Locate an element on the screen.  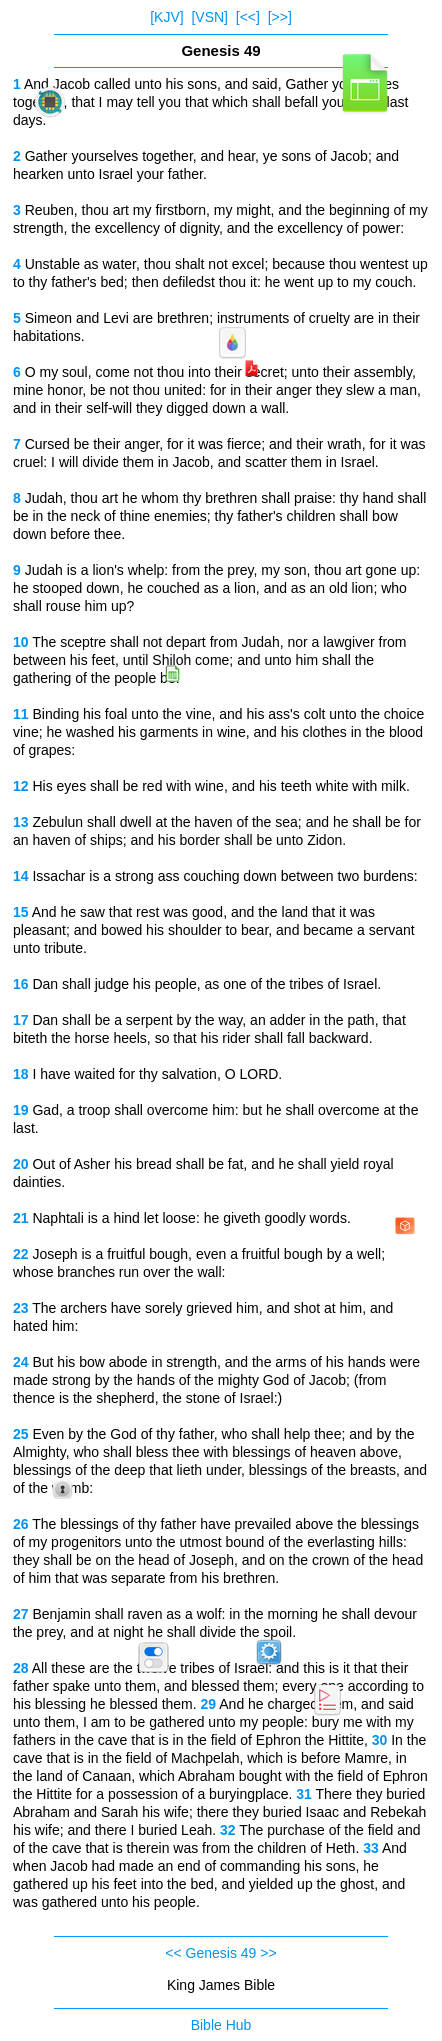
3D model file in STL binary format is located at coordinates (405, 1225).